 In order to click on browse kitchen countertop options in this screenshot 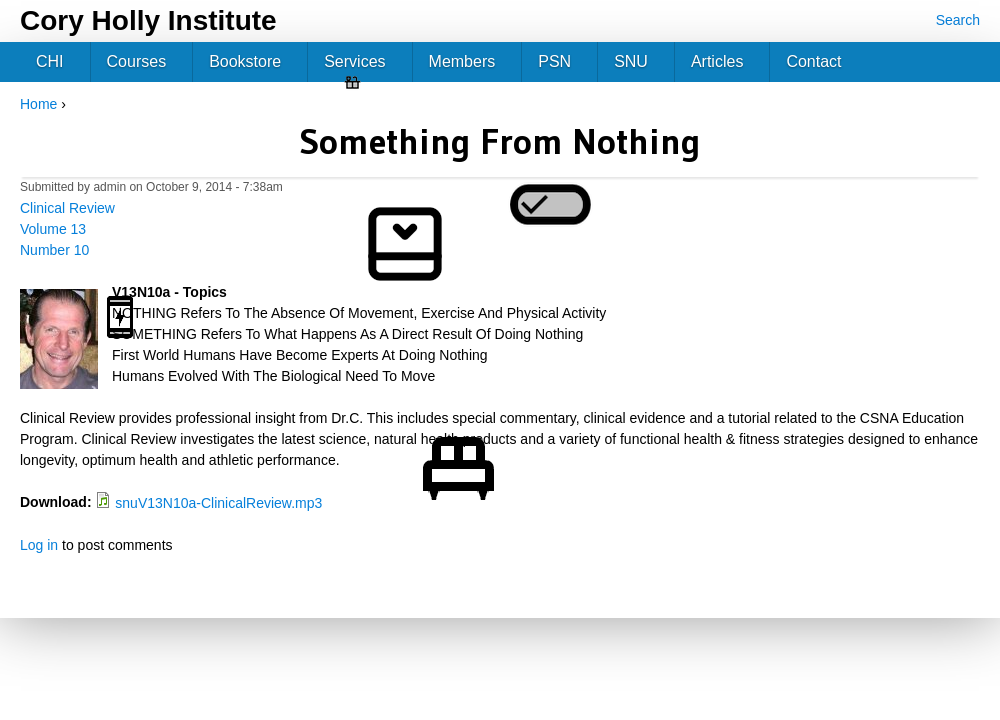, I will do `click(352, 82)`.